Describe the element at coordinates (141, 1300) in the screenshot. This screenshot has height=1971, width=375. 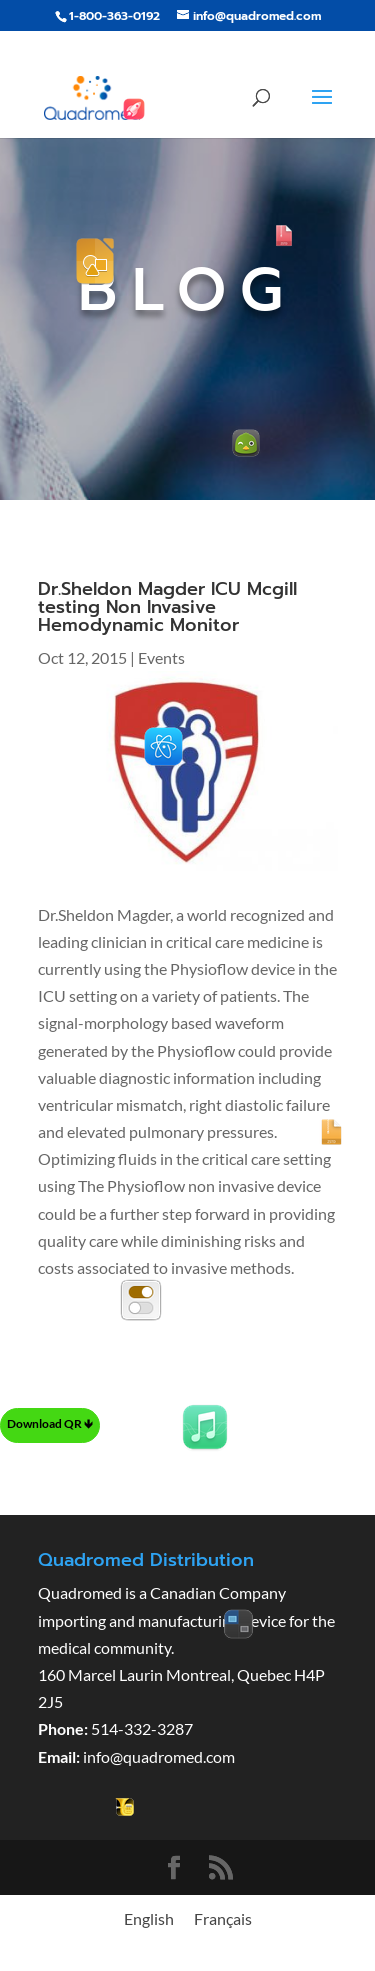
I see `open gnome tweaks settings` at that location.